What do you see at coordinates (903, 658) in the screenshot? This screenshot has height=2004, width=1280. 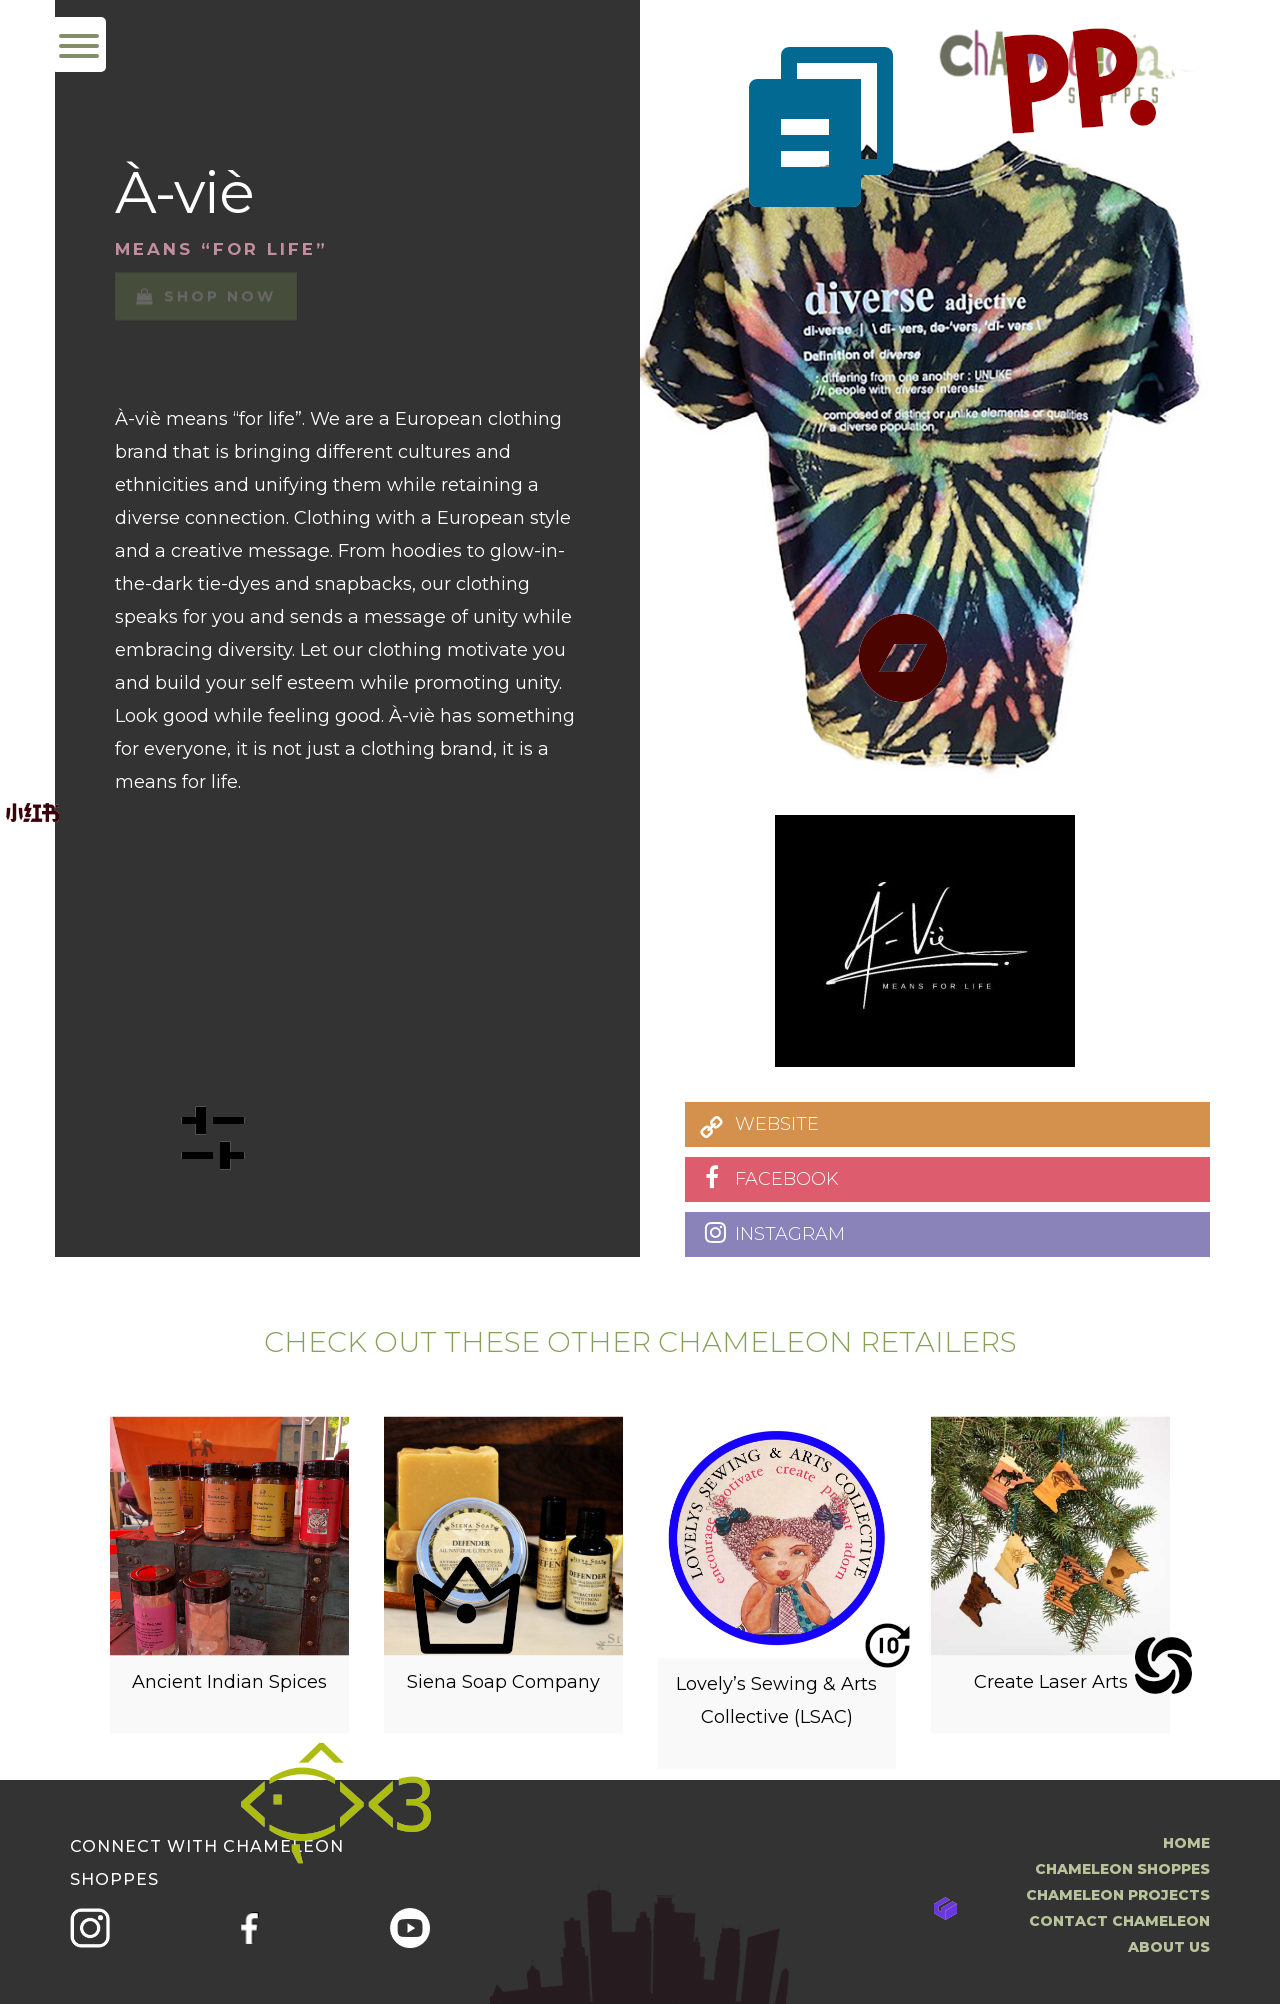 I see `open Bandcamp app` at bounding box center [903, 658].